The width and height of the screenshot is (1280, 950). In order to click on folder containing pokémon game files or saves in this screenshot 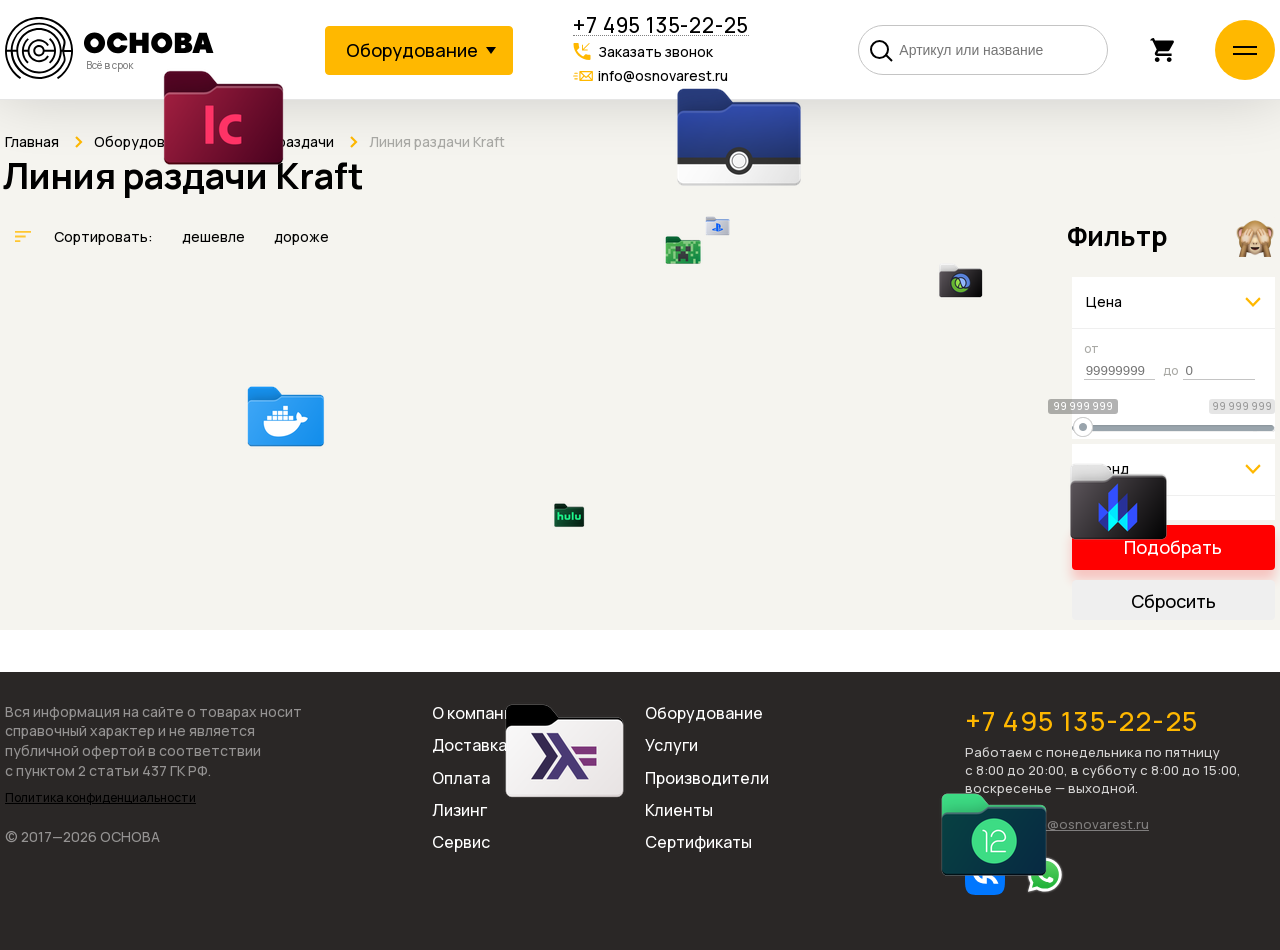, I will do `click(738, 140)`.